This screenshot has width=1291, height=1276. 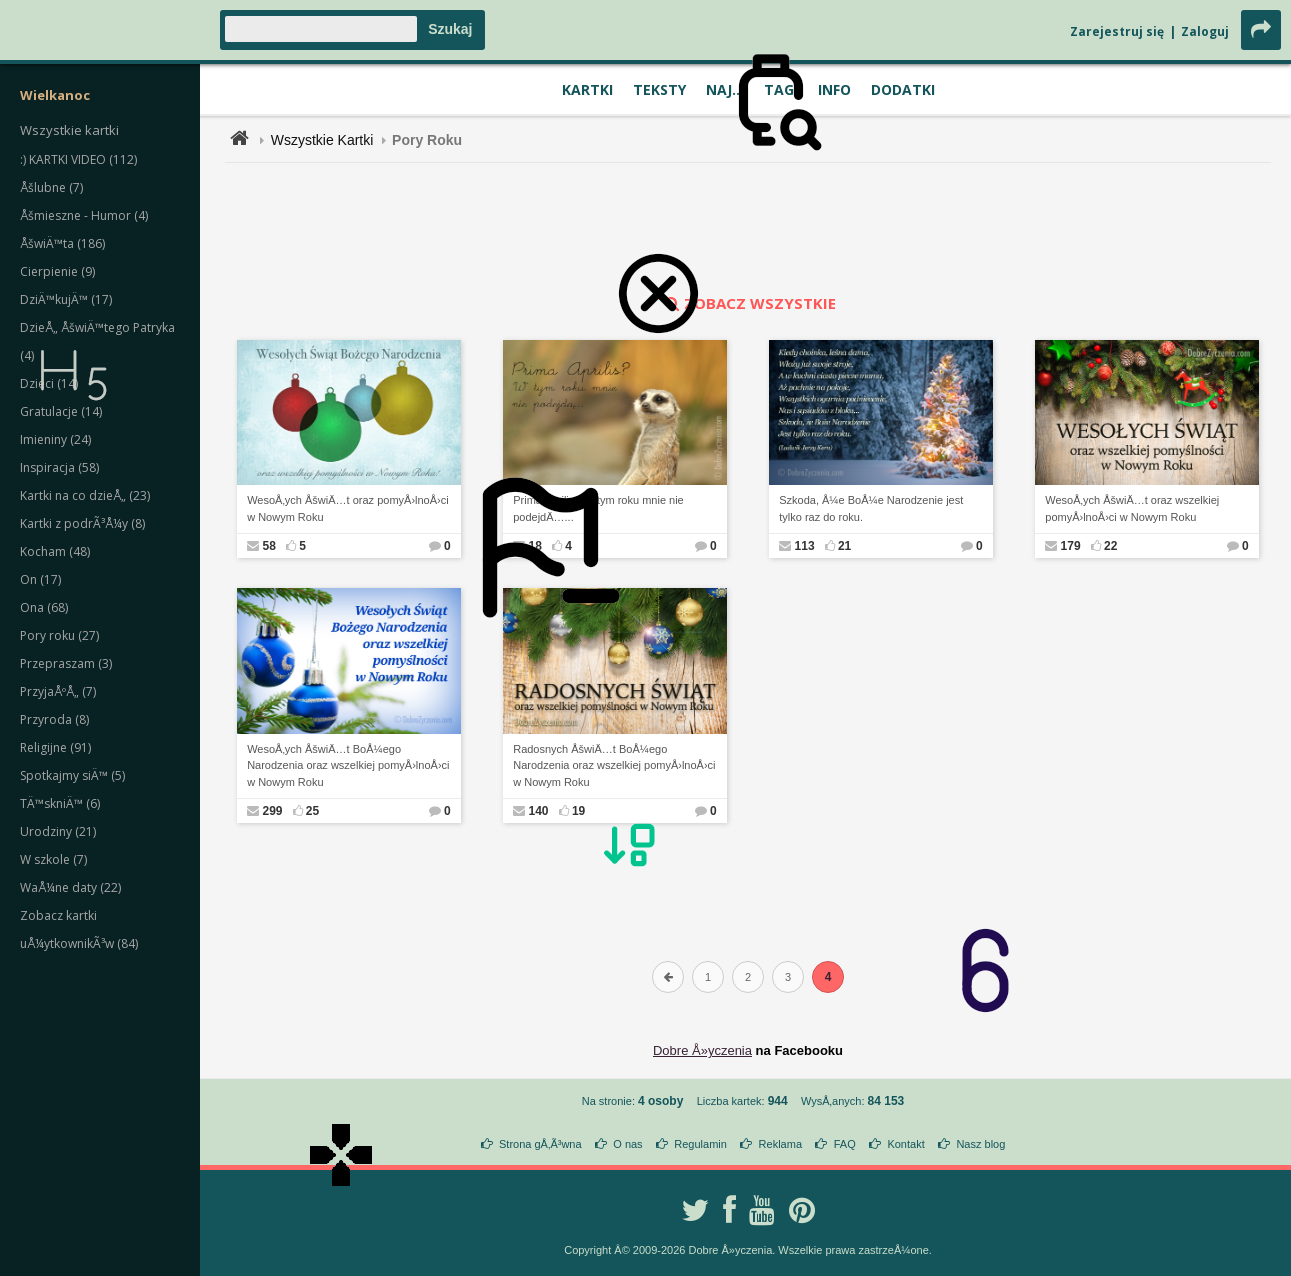 What do you see at coordinates (341, 1155) in the screenshot?
I see `access gaming features or game mode` at bounding box center [341, 1155].